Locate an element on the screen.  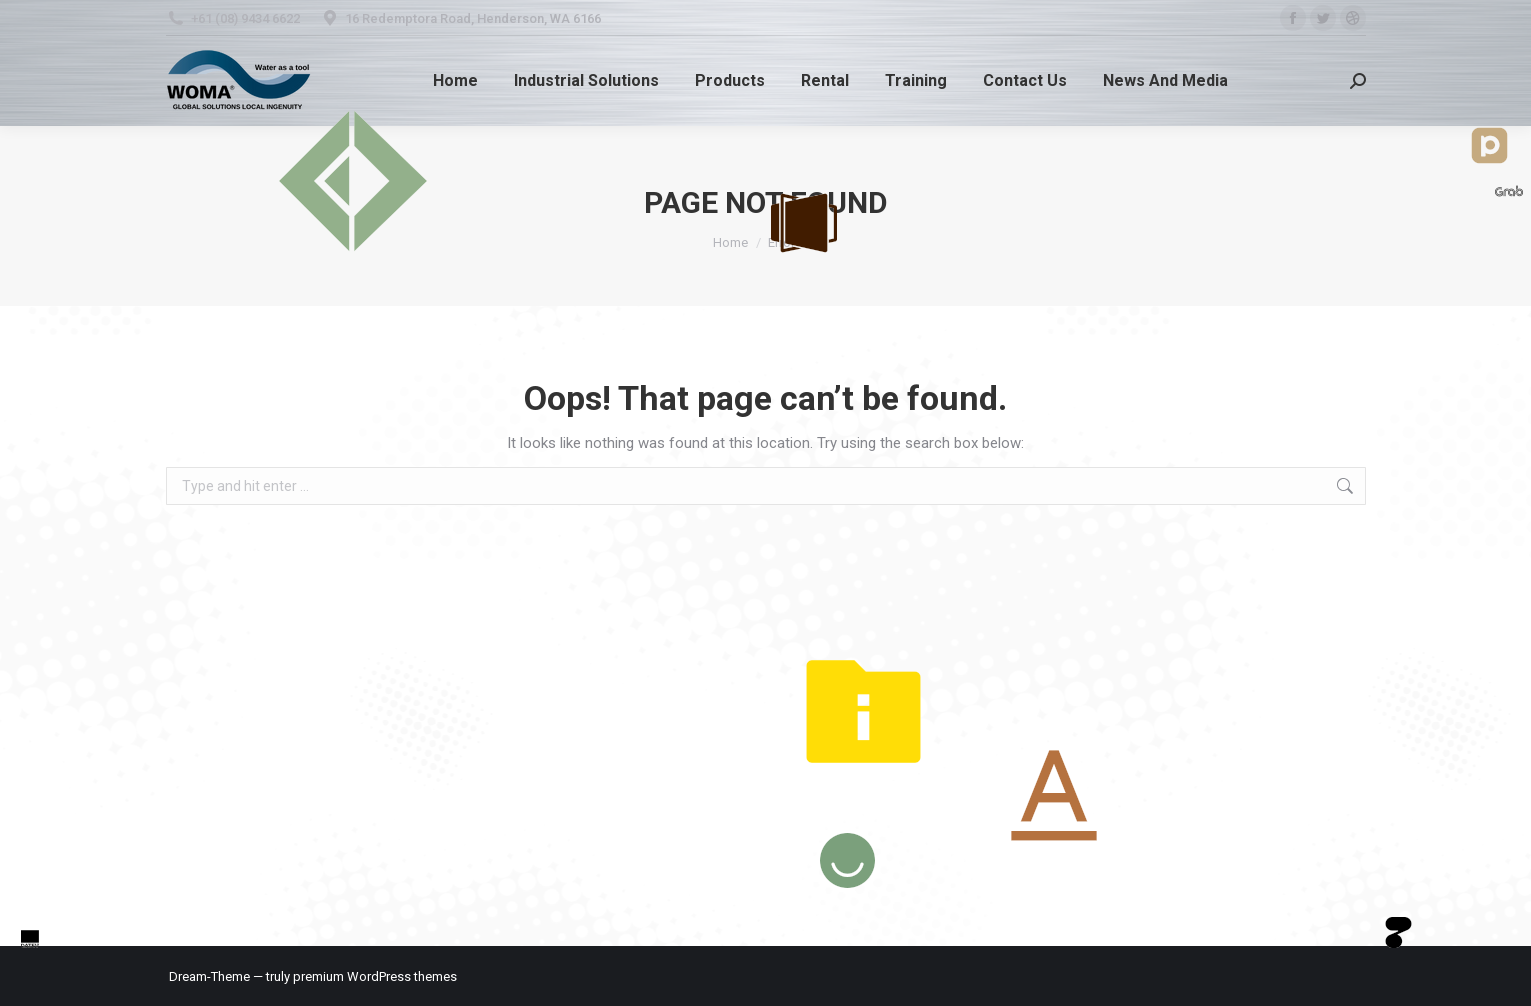
open the Grab app is located at coordinates (1509, 191).